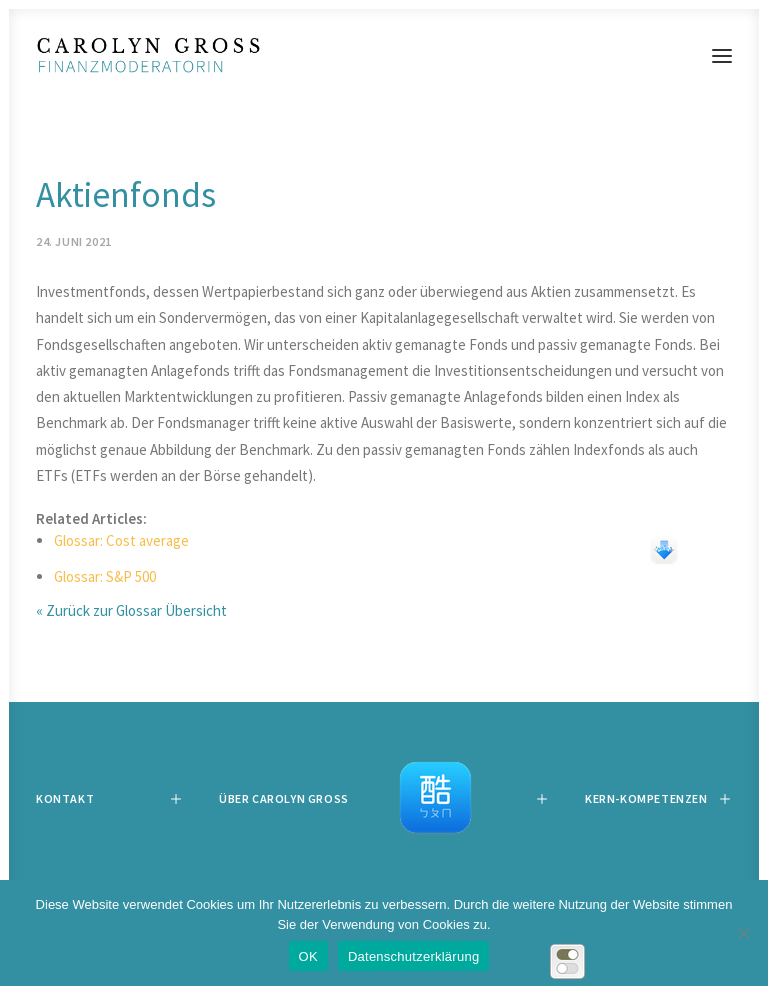 The height and width of the screenshot is (986, 768). What do you see at coordinates (664, 550) in the screenshot?
I see `open ktorrent to manage torrent downloads` at bounding box center [664, 550].